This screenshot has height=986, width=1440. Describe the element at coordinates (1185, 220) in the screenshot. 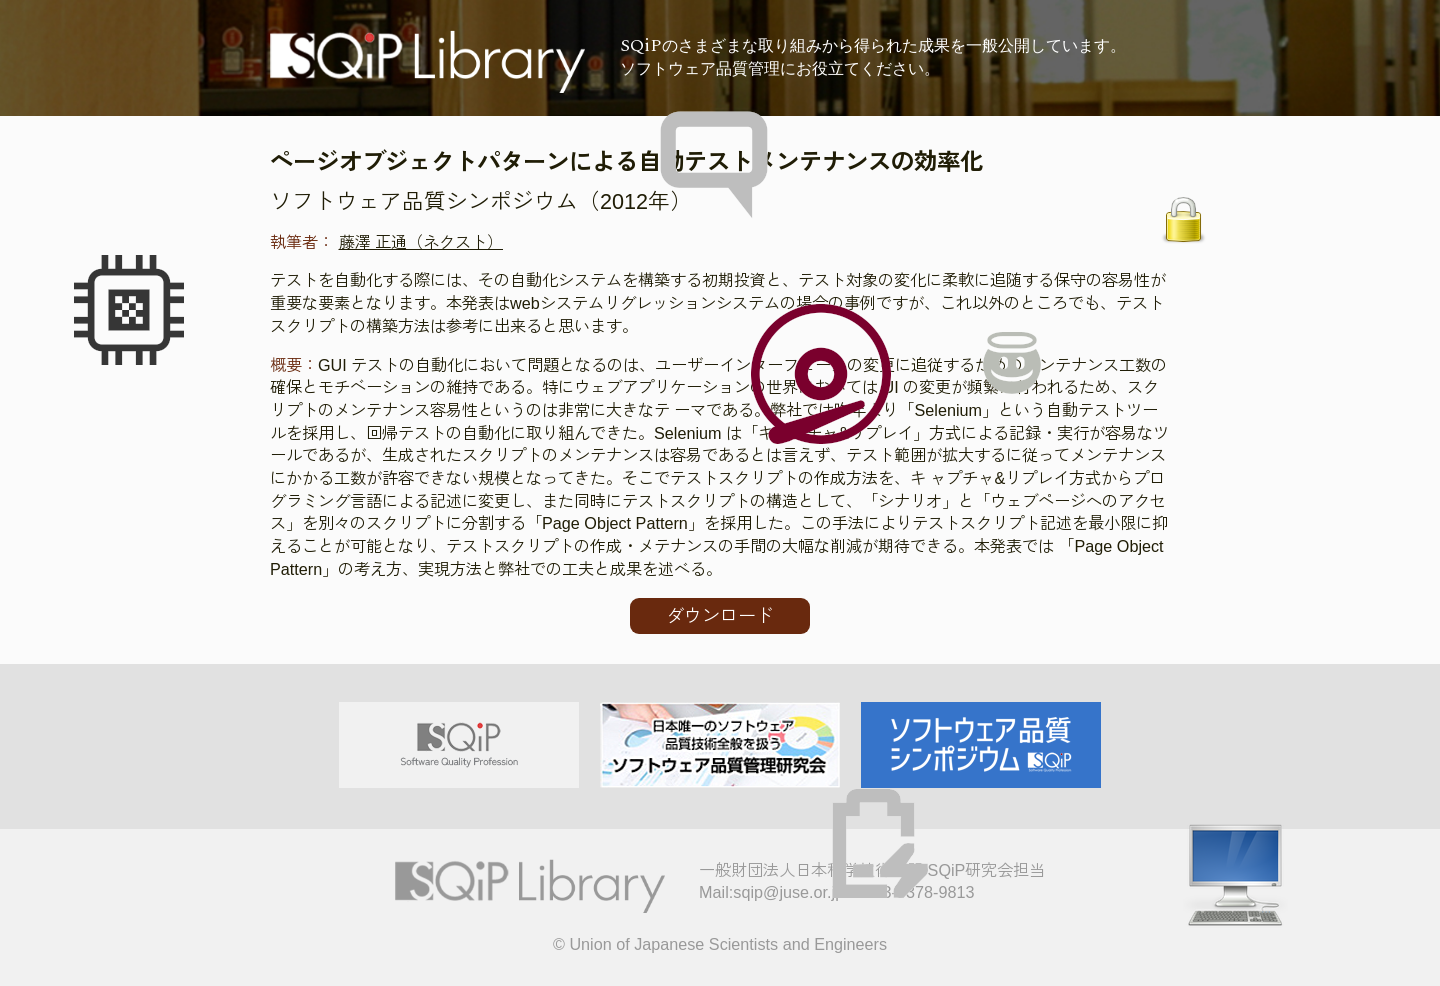

I see `indicates content or settings are locked` at that location.